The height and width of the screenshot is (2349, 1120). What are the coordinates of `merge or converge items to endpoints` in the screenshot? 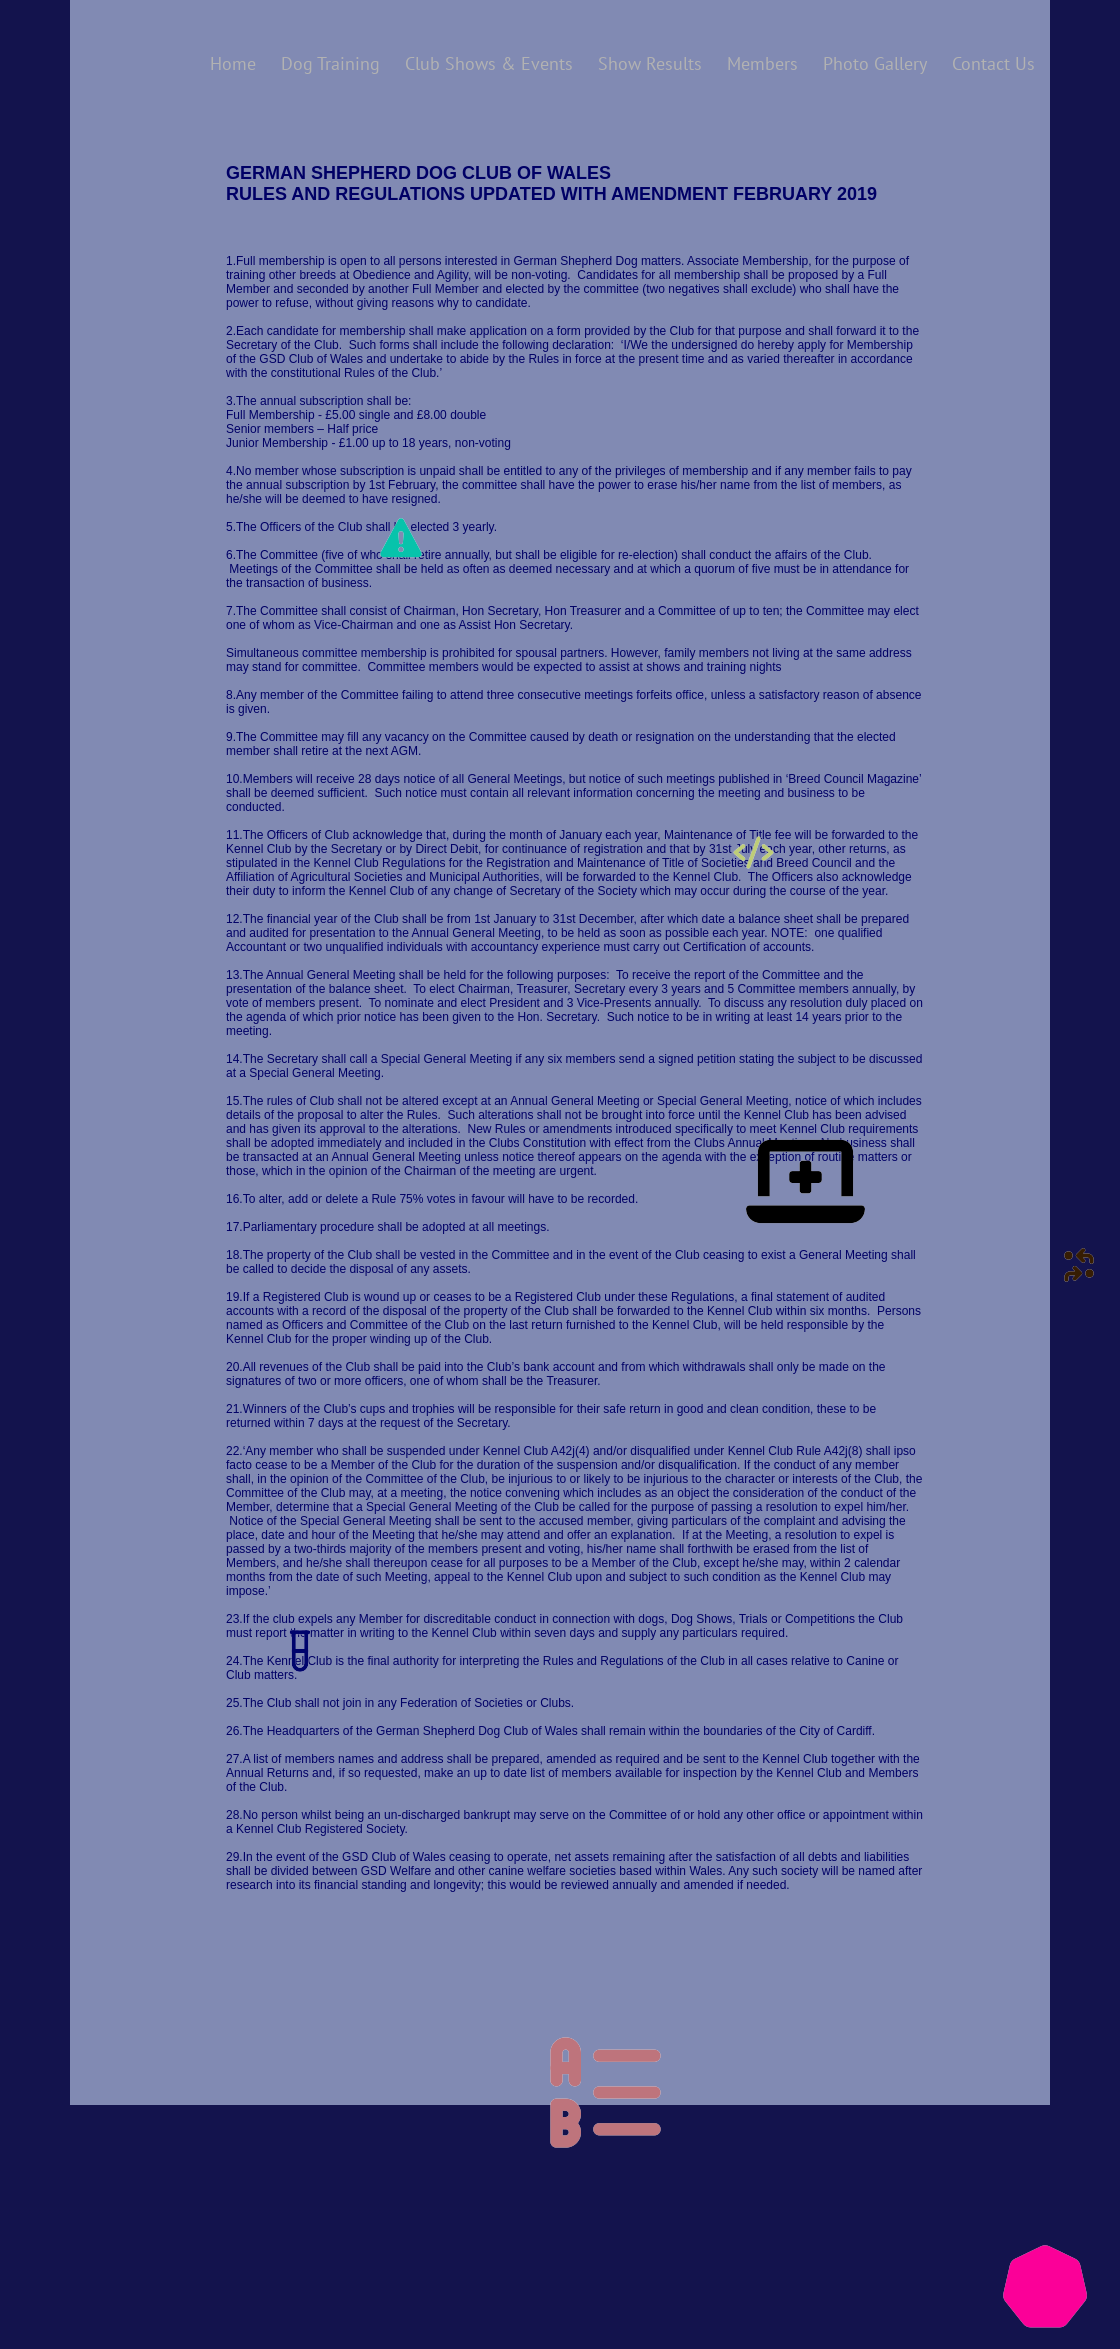 It's located at (1079, 1266).